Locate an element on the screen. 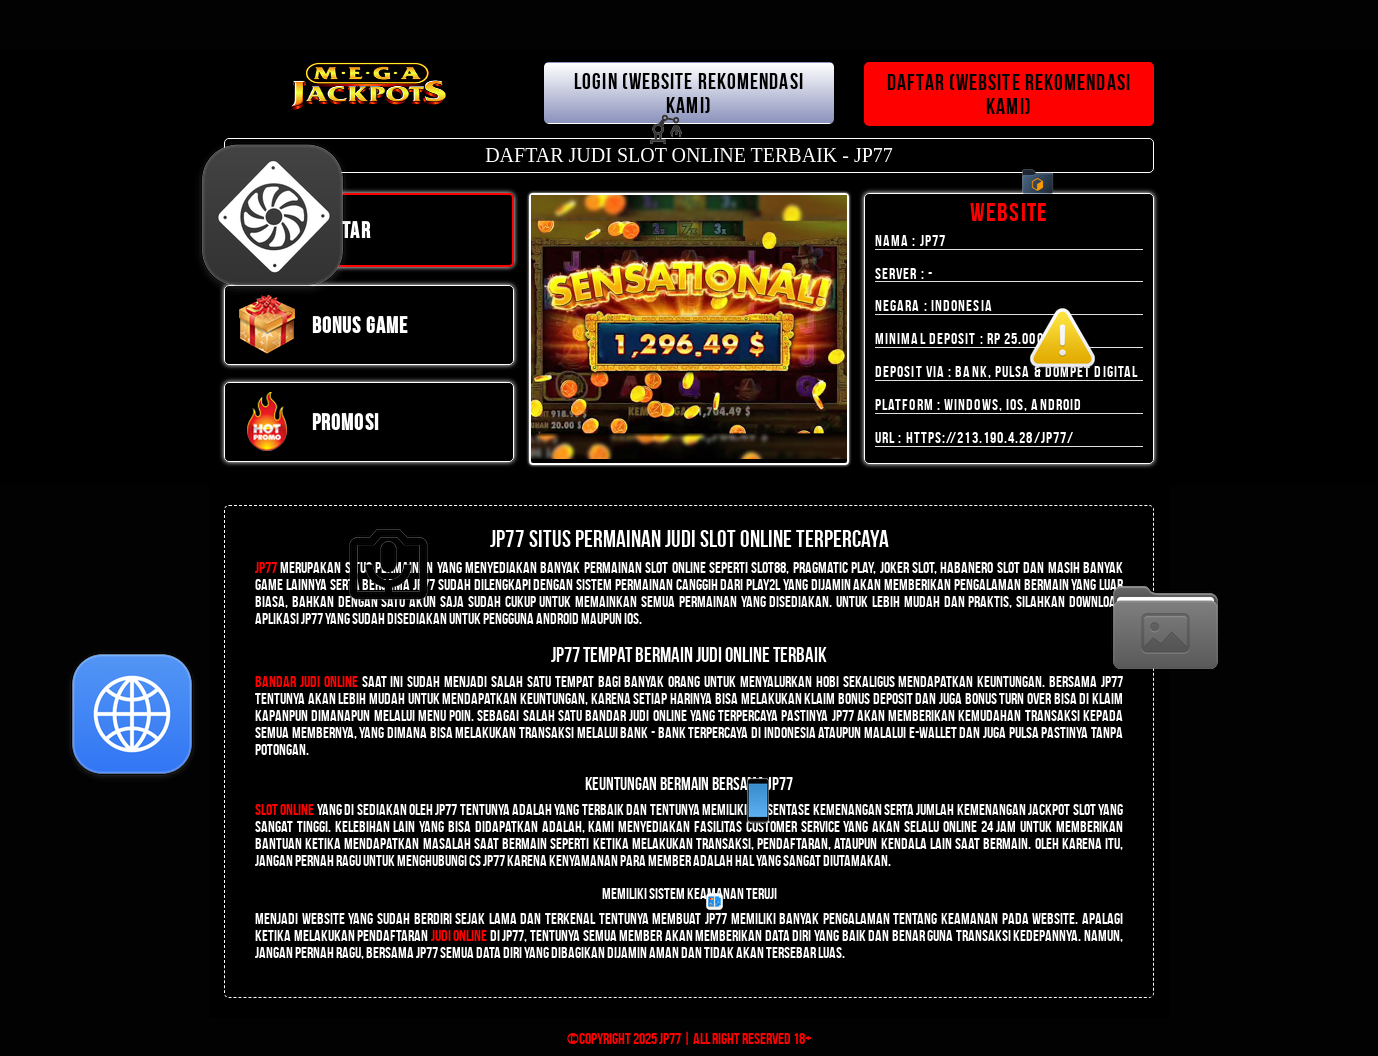 This screenshot has width=1378, height=1056. open engineering or developer settings is located at coordinates (272, 217).